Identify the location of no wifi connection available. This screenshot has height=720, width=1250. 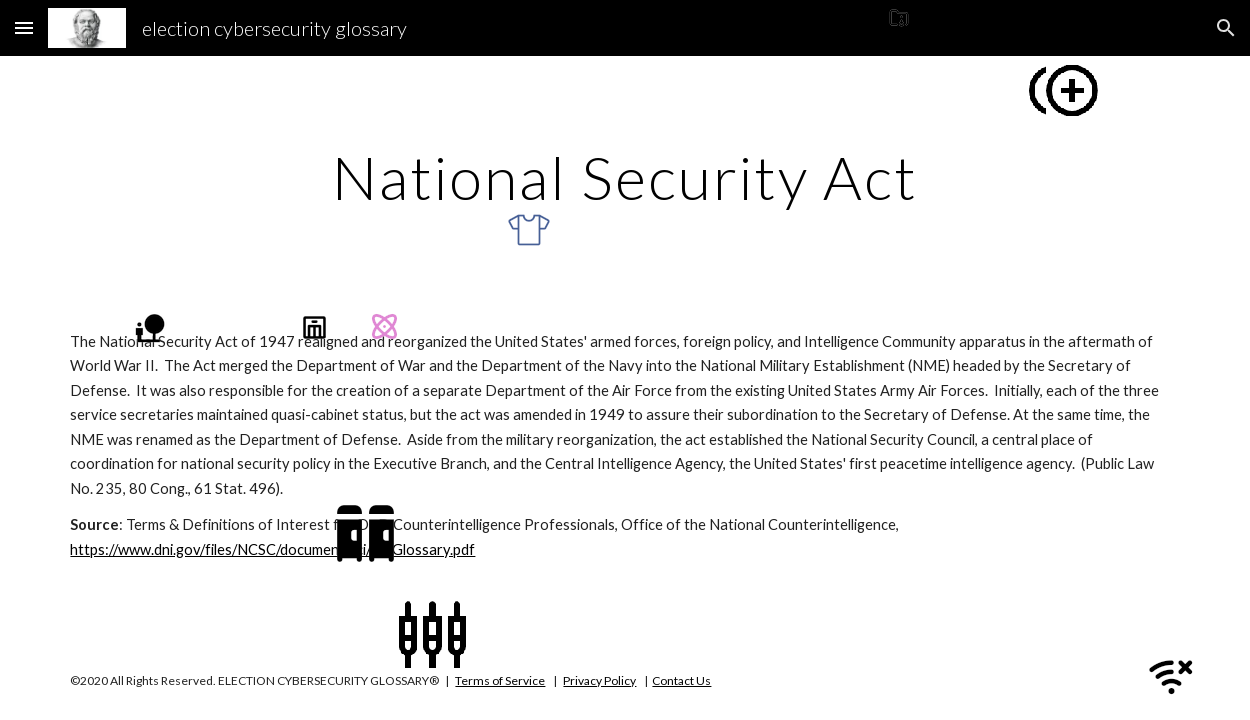
(1171, 676).